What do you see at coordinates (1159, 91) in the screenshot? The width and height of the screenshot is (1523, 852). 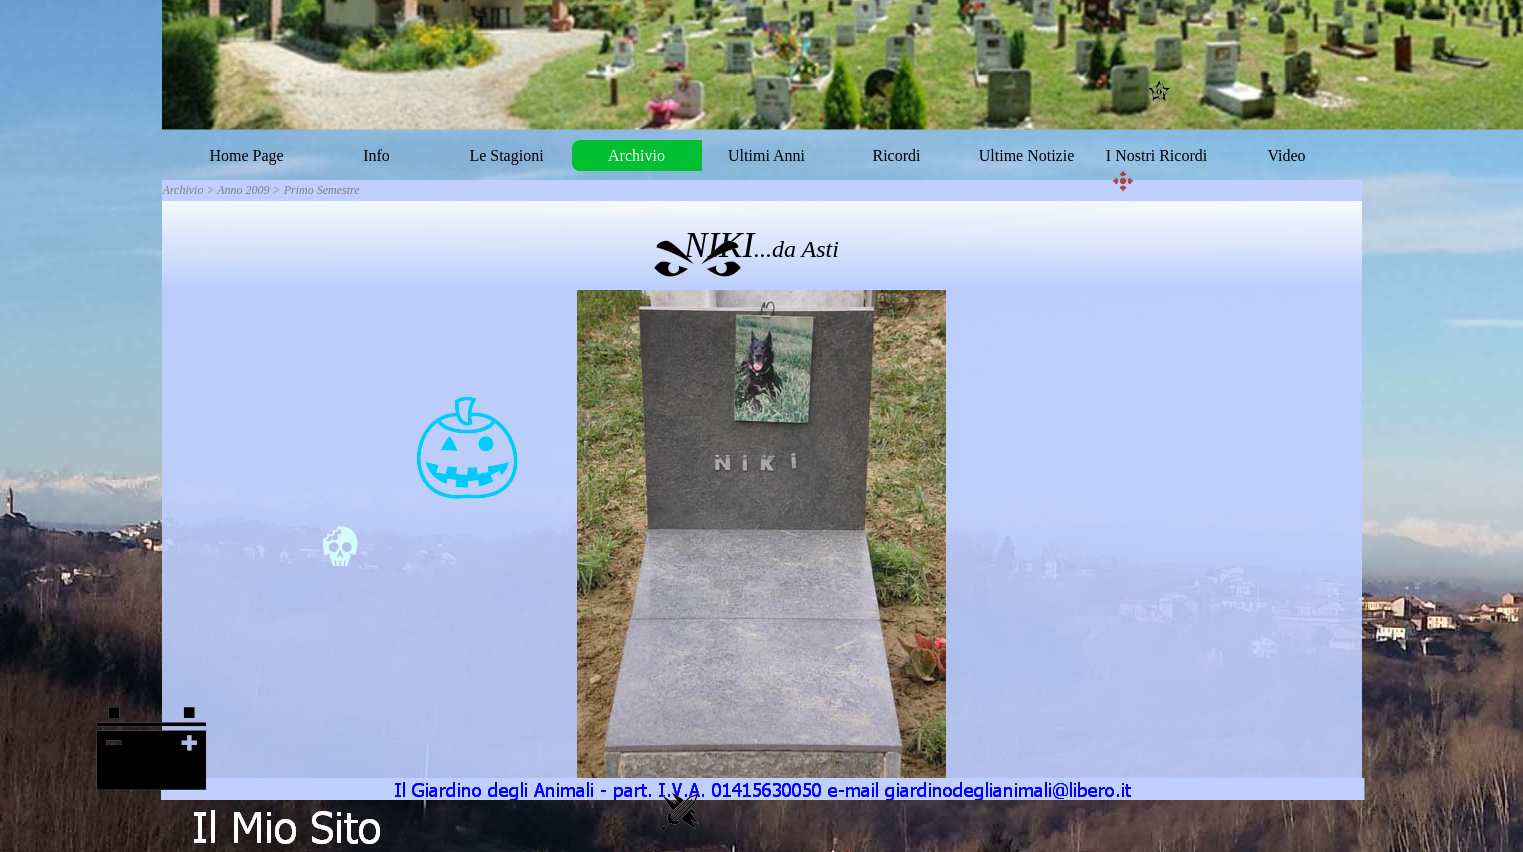 I see `indicates a cursed or corrupted item status` at bounding box center [1159, 91].